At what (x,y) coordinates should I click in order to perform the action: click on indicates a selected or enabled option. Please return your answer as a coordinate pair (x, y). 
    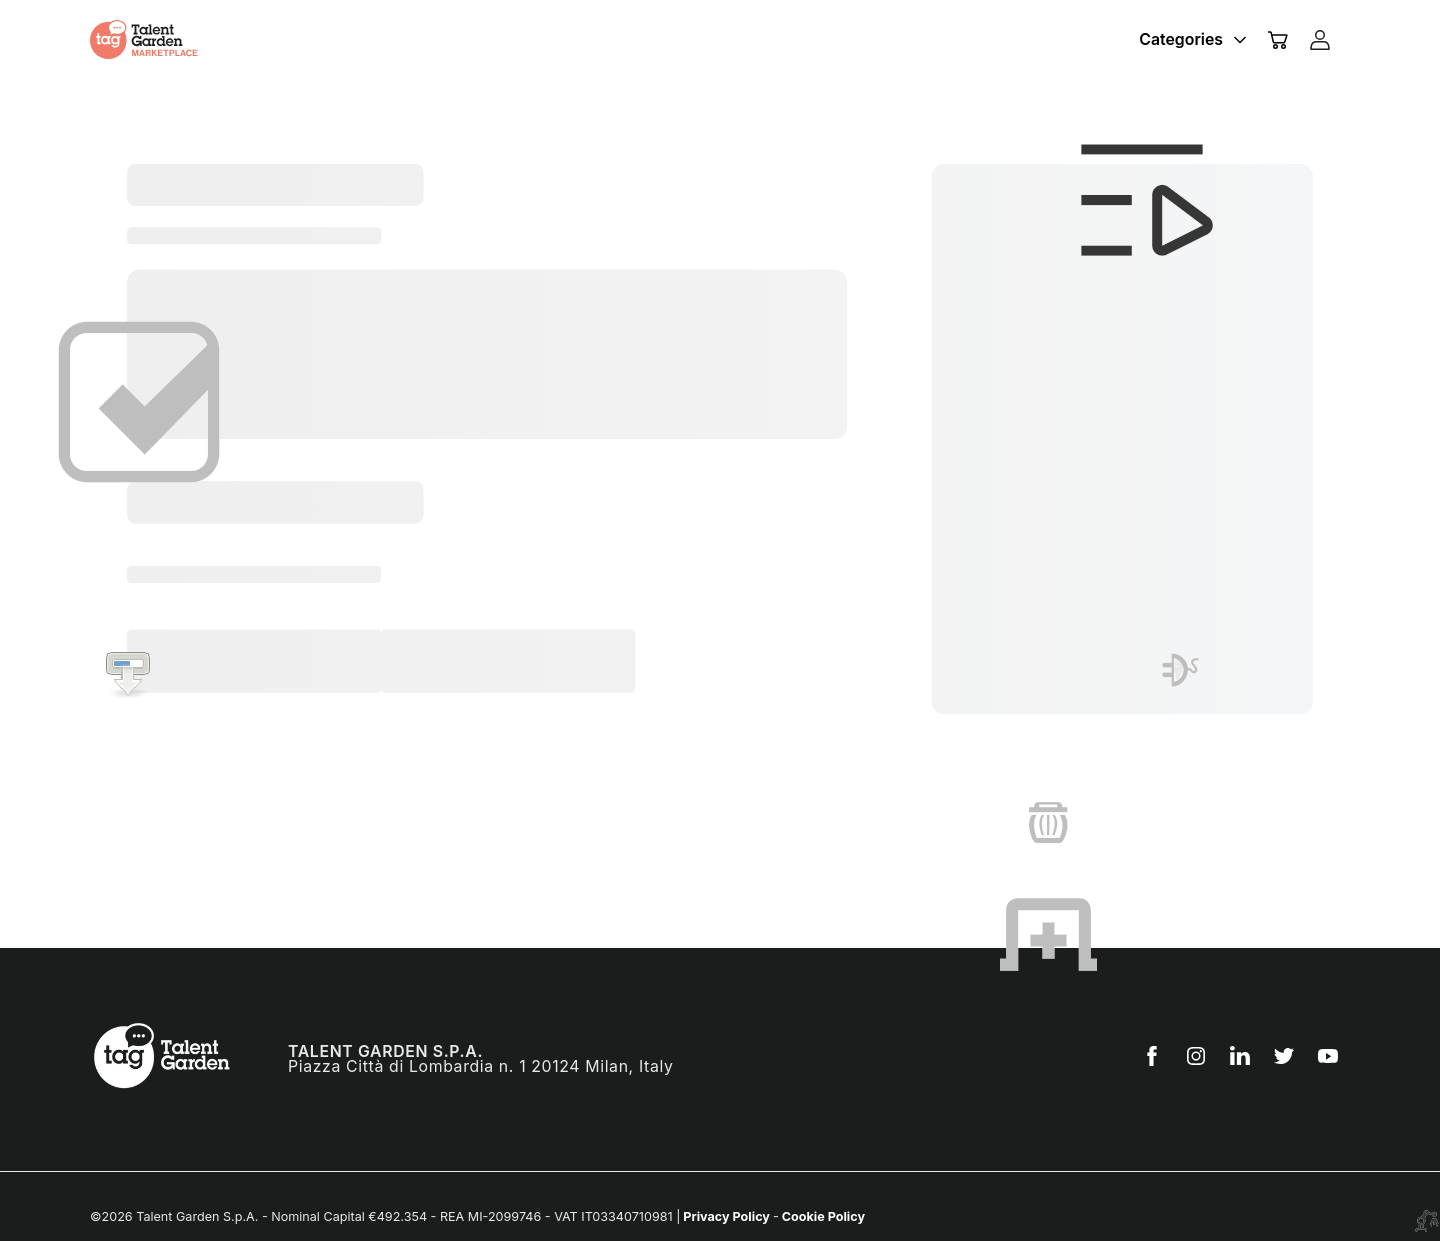
    Looking at the image, I should click on (139, 402).